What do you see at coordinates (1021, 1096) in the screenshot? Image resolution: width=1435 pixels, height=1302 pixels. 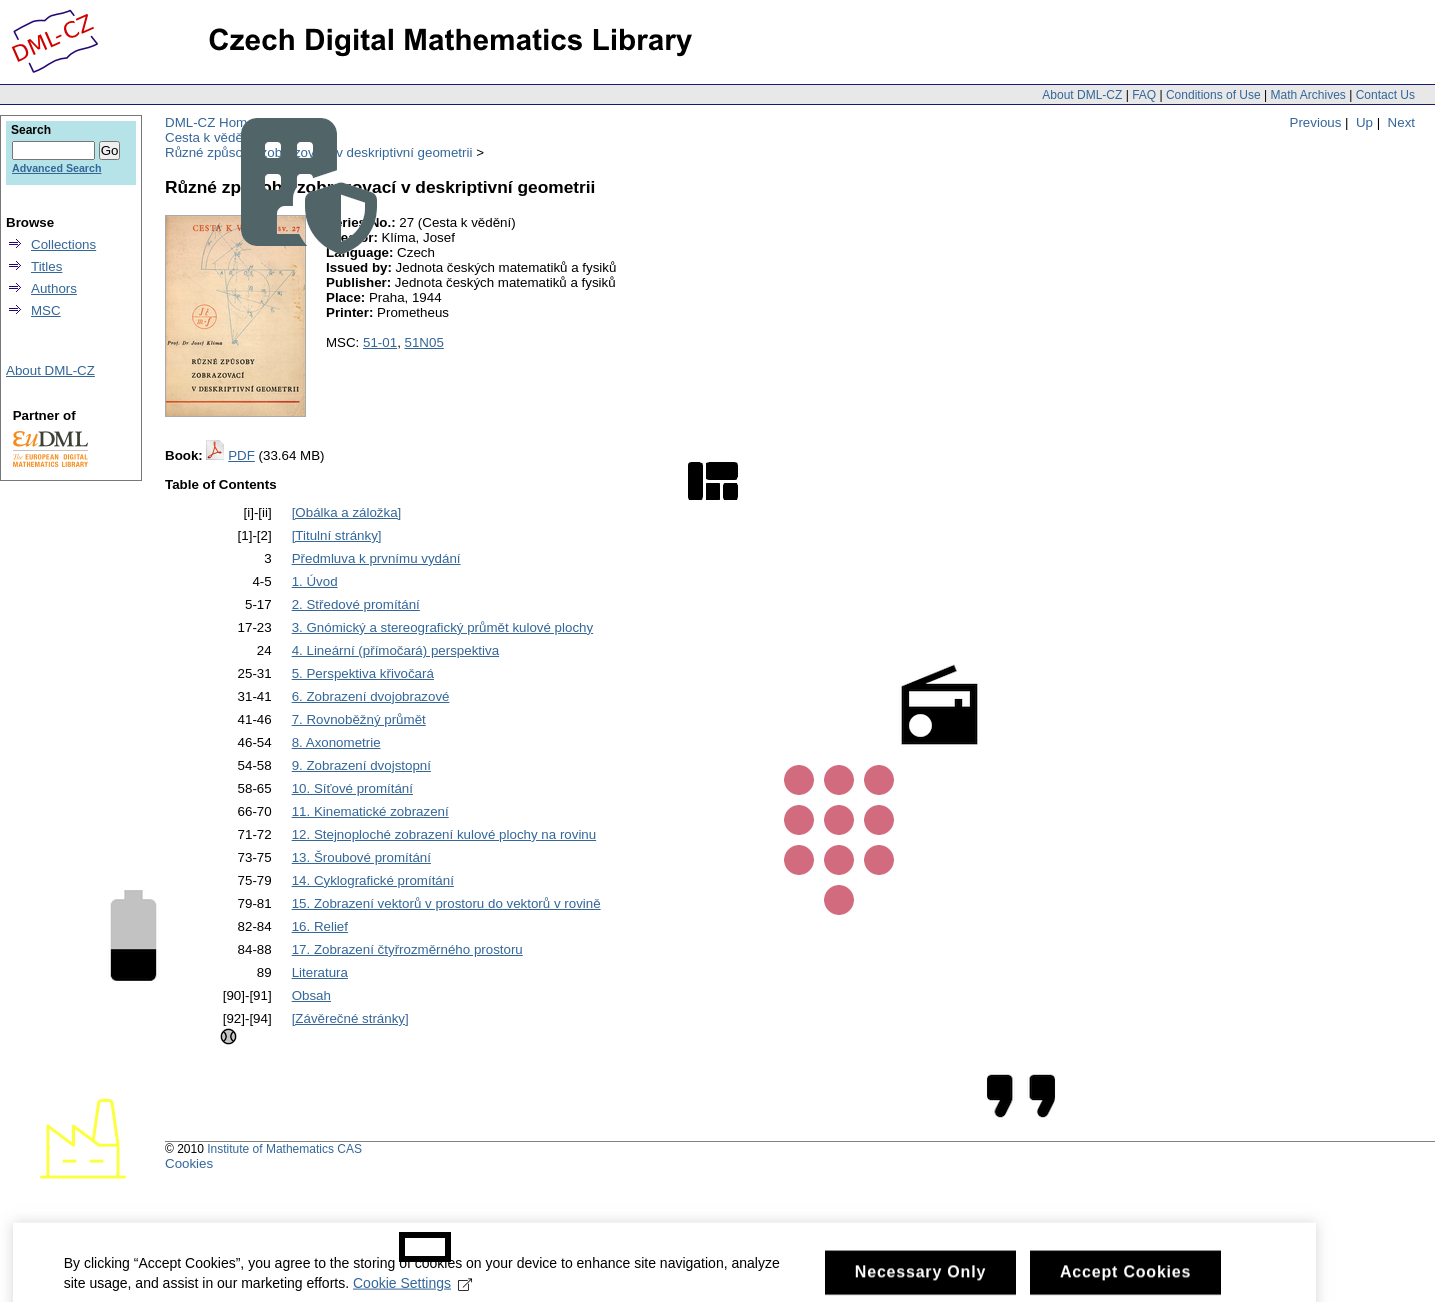 I see `insert a block quote` at bounding box center [1021, 1096].